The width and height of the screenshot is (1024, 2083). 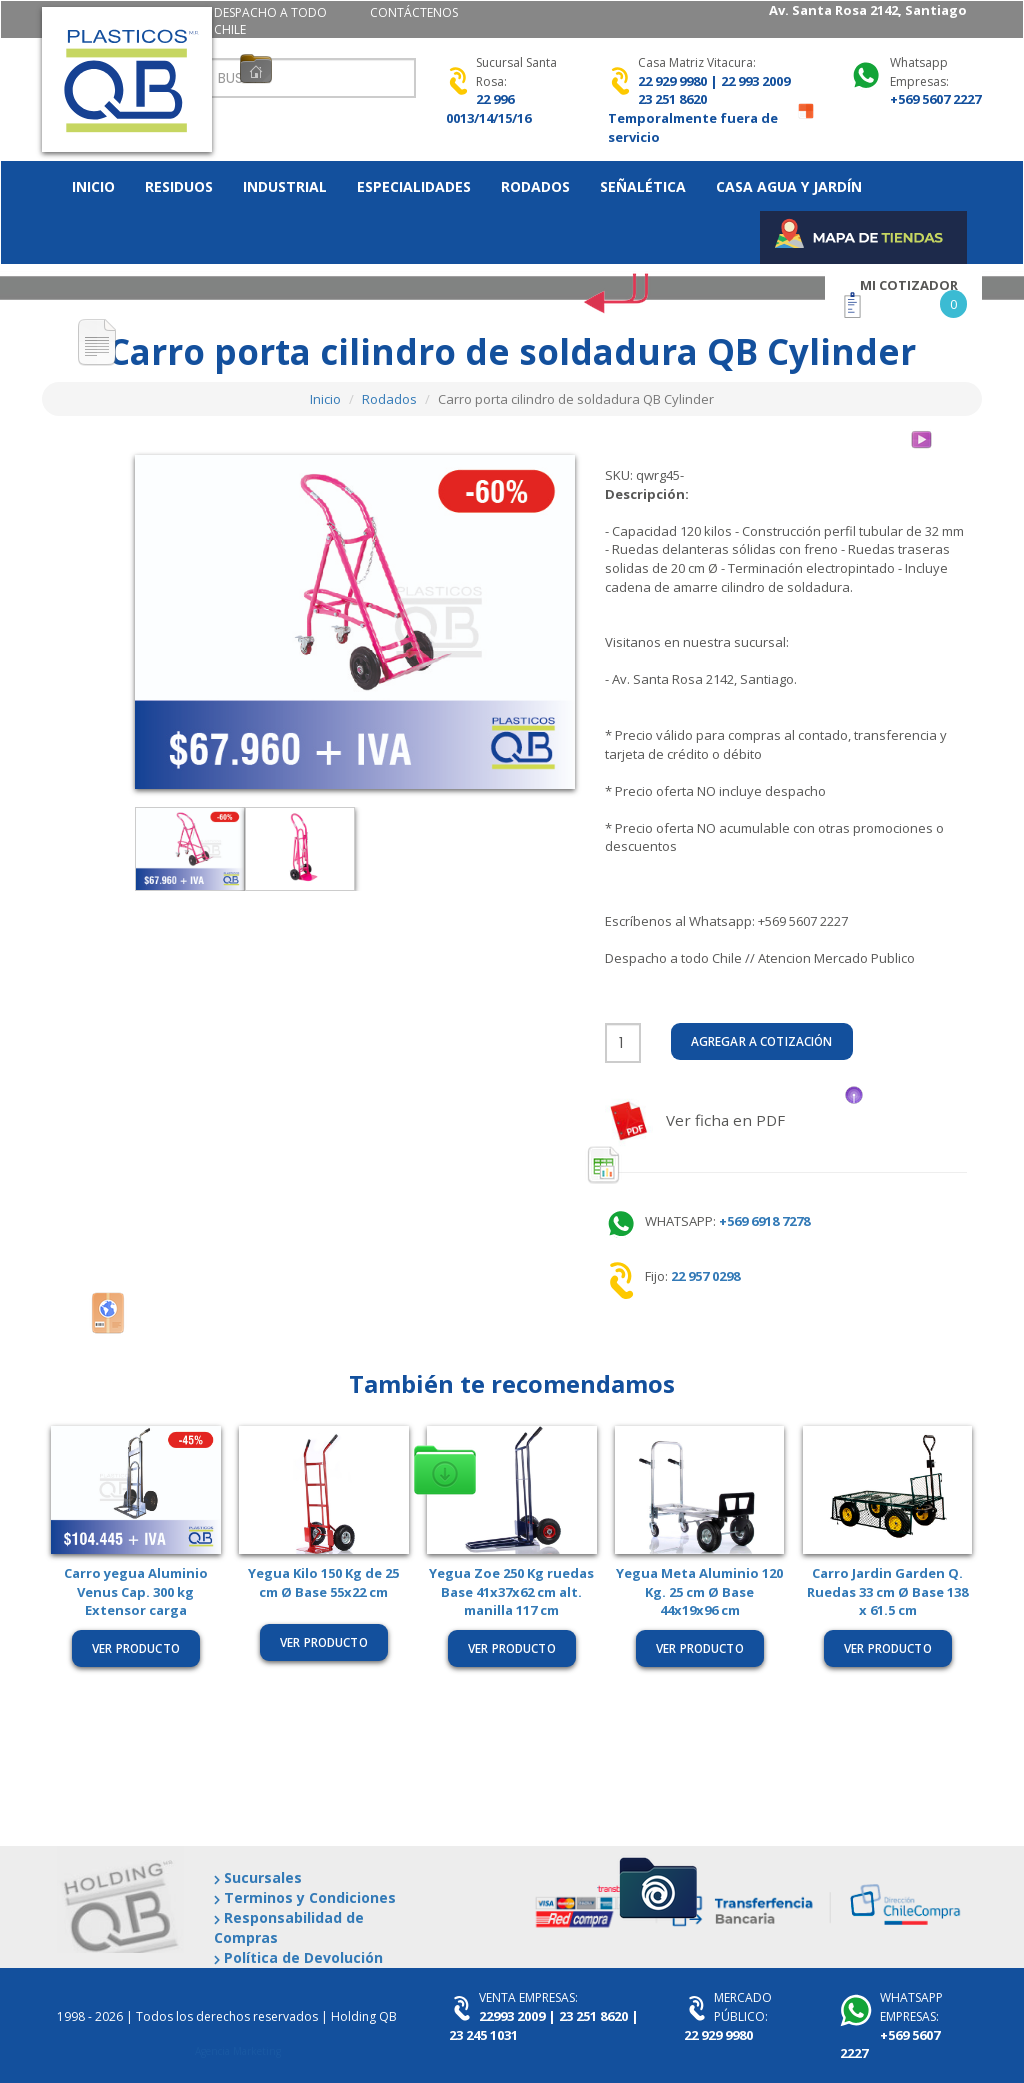 What do you see at coordinates (921, 439) in the screenshot?
I see `open celluloid media player` at bounding box center [921, 439].